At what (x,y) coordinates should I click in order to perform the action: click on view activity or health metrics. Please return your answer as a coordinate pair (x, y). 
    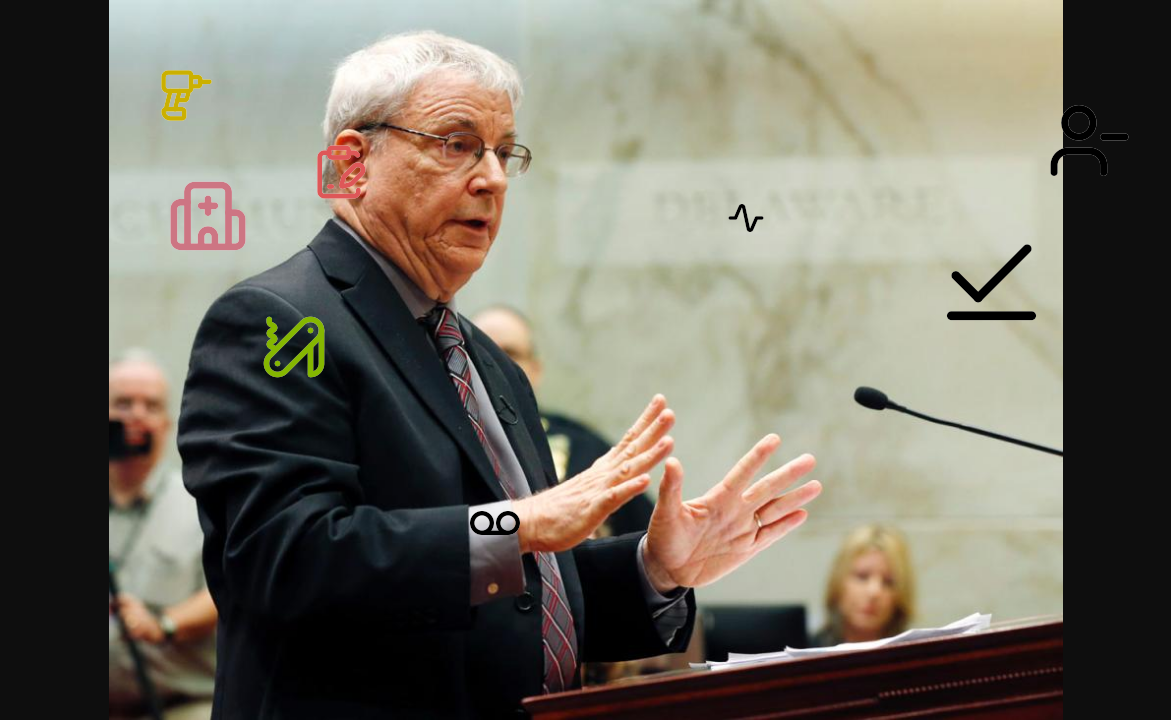
    Looking at the image, I should click on (746, 218).